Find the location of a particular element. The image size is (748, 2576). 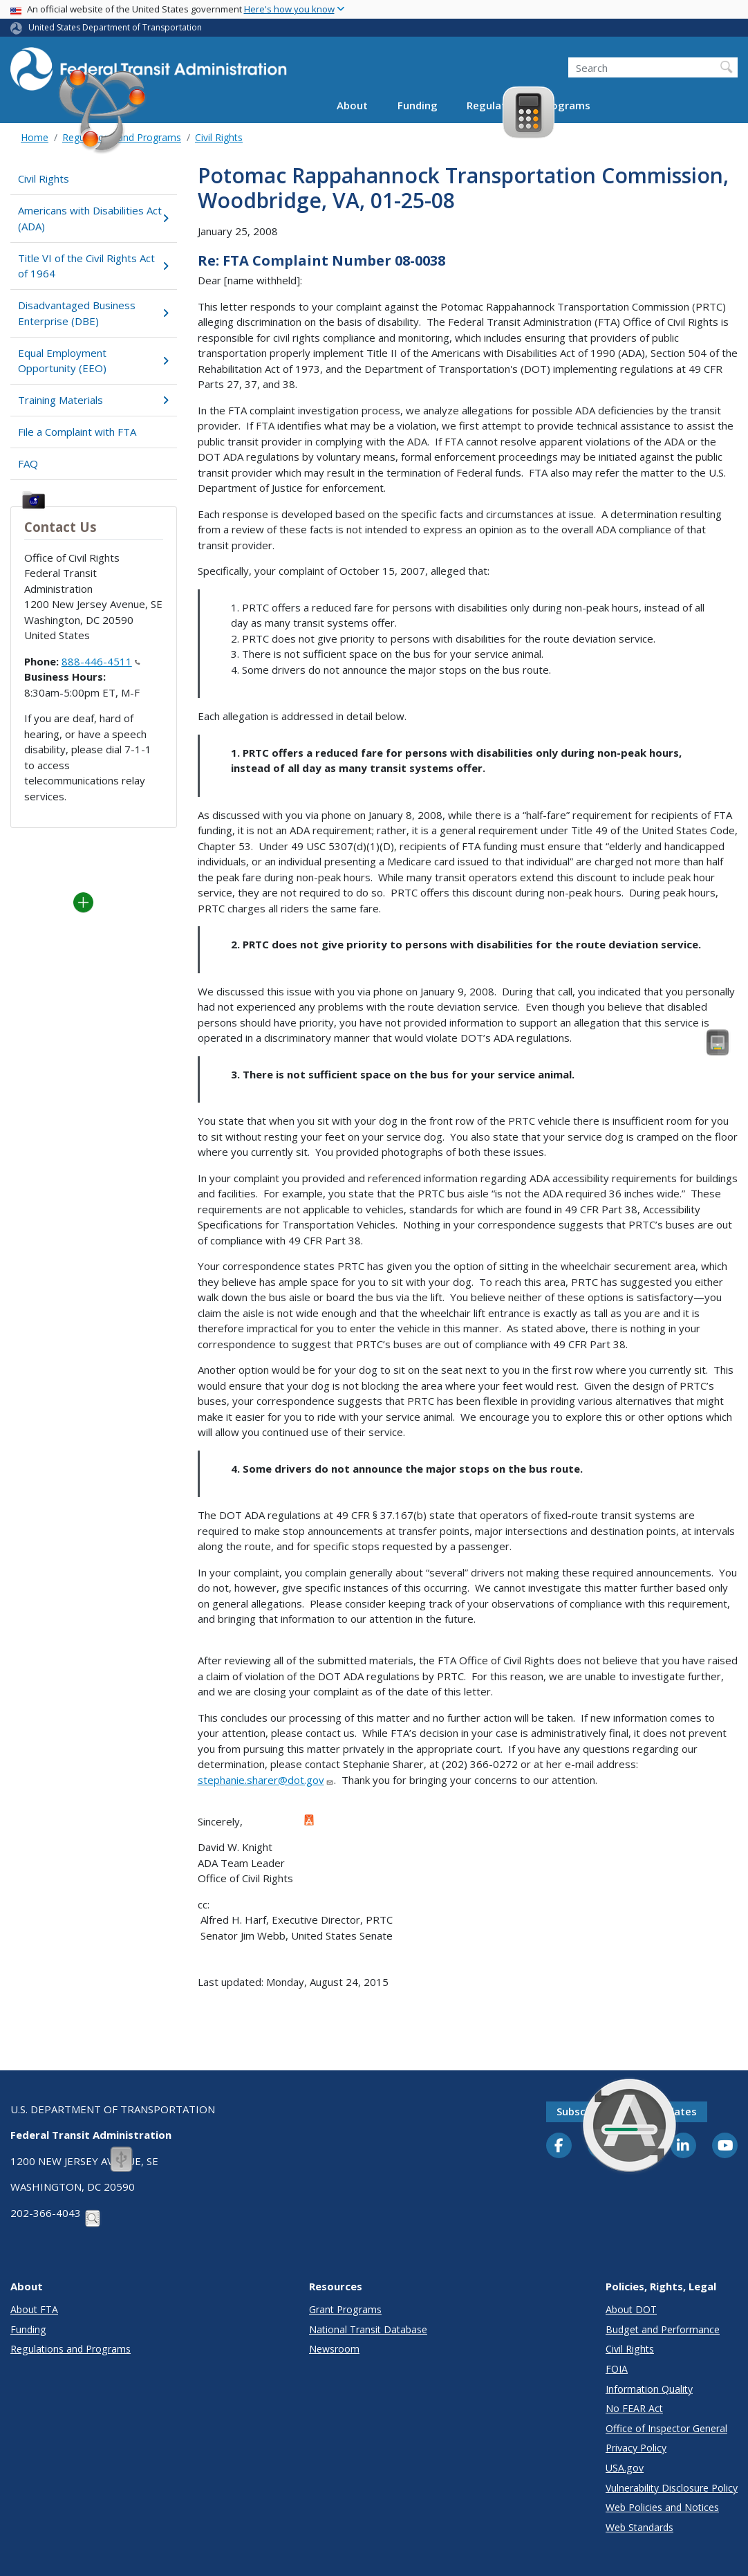

folder containing lua scripts or projects is located at coordinates (33, 500).